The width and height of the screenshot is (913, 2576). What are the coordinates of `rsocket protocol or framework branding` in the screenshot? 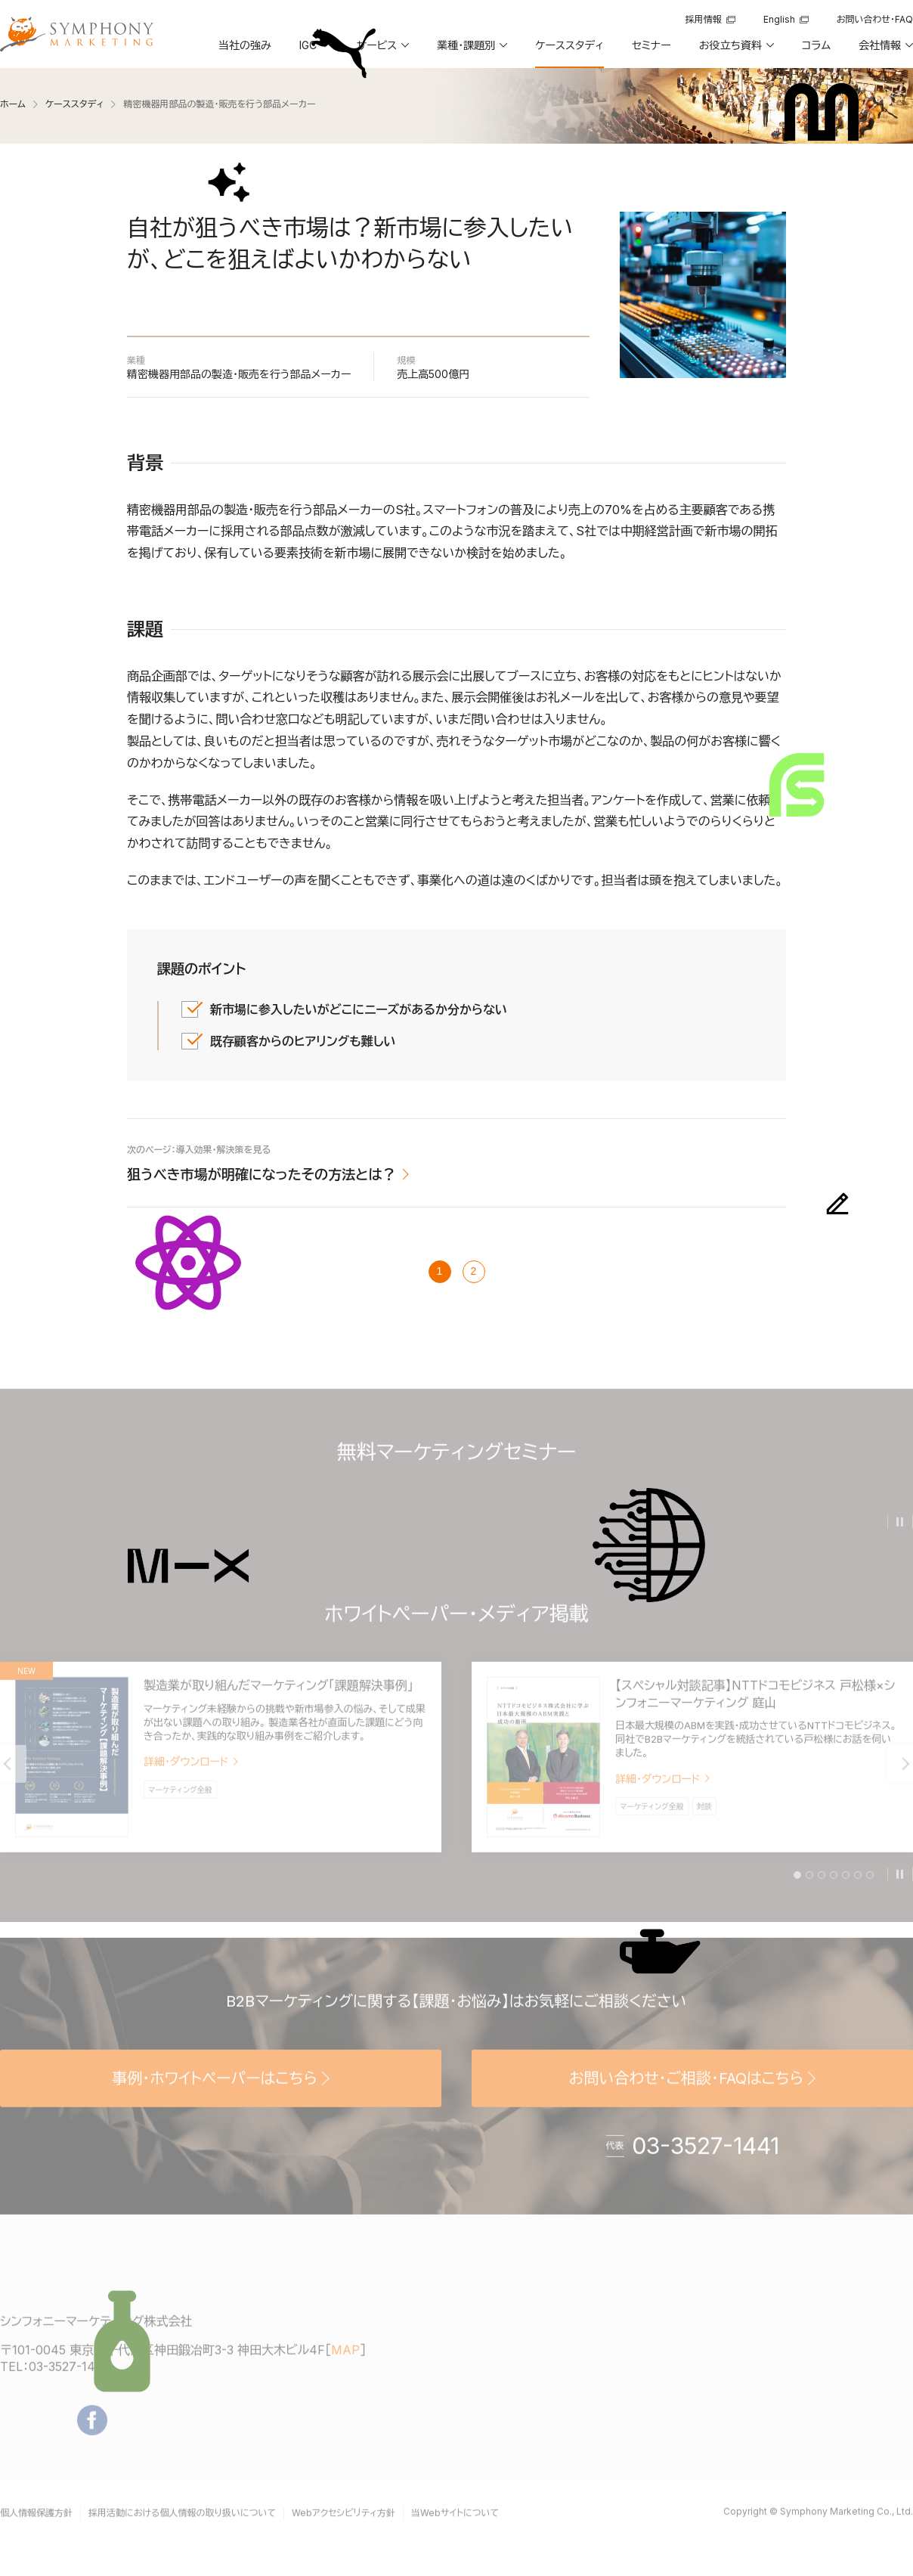 It's located at (797, 785).